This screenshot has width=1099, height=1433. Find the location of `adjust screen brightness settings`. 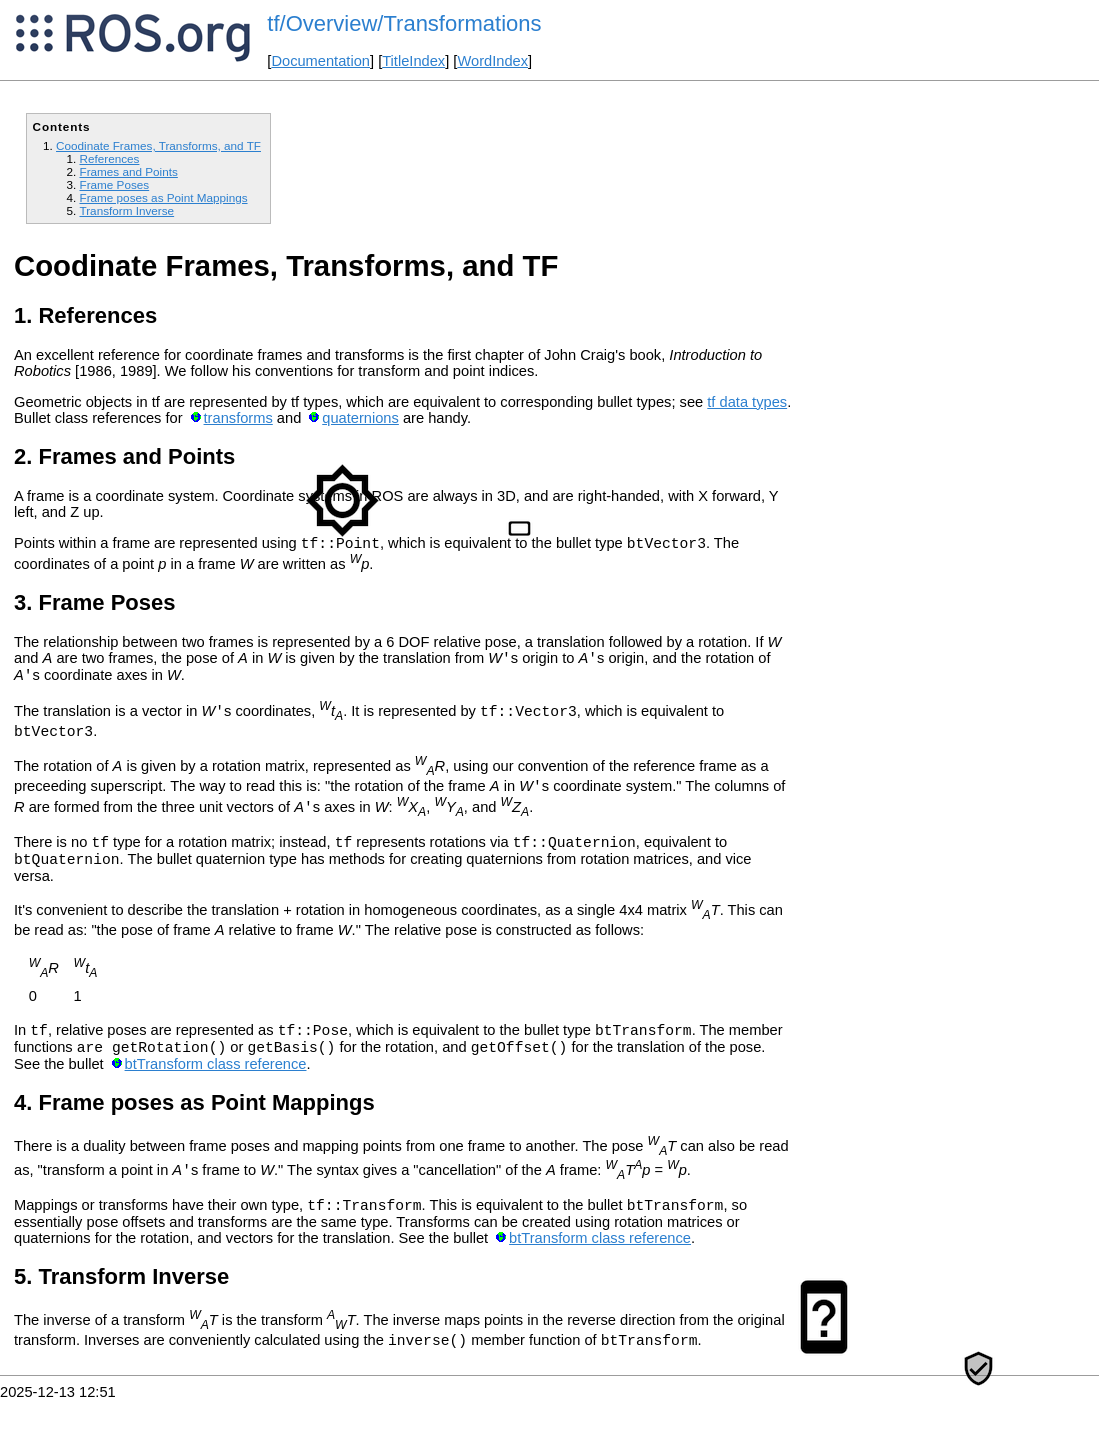

adjust screen brightness settings is located at coordinates (342, 500).